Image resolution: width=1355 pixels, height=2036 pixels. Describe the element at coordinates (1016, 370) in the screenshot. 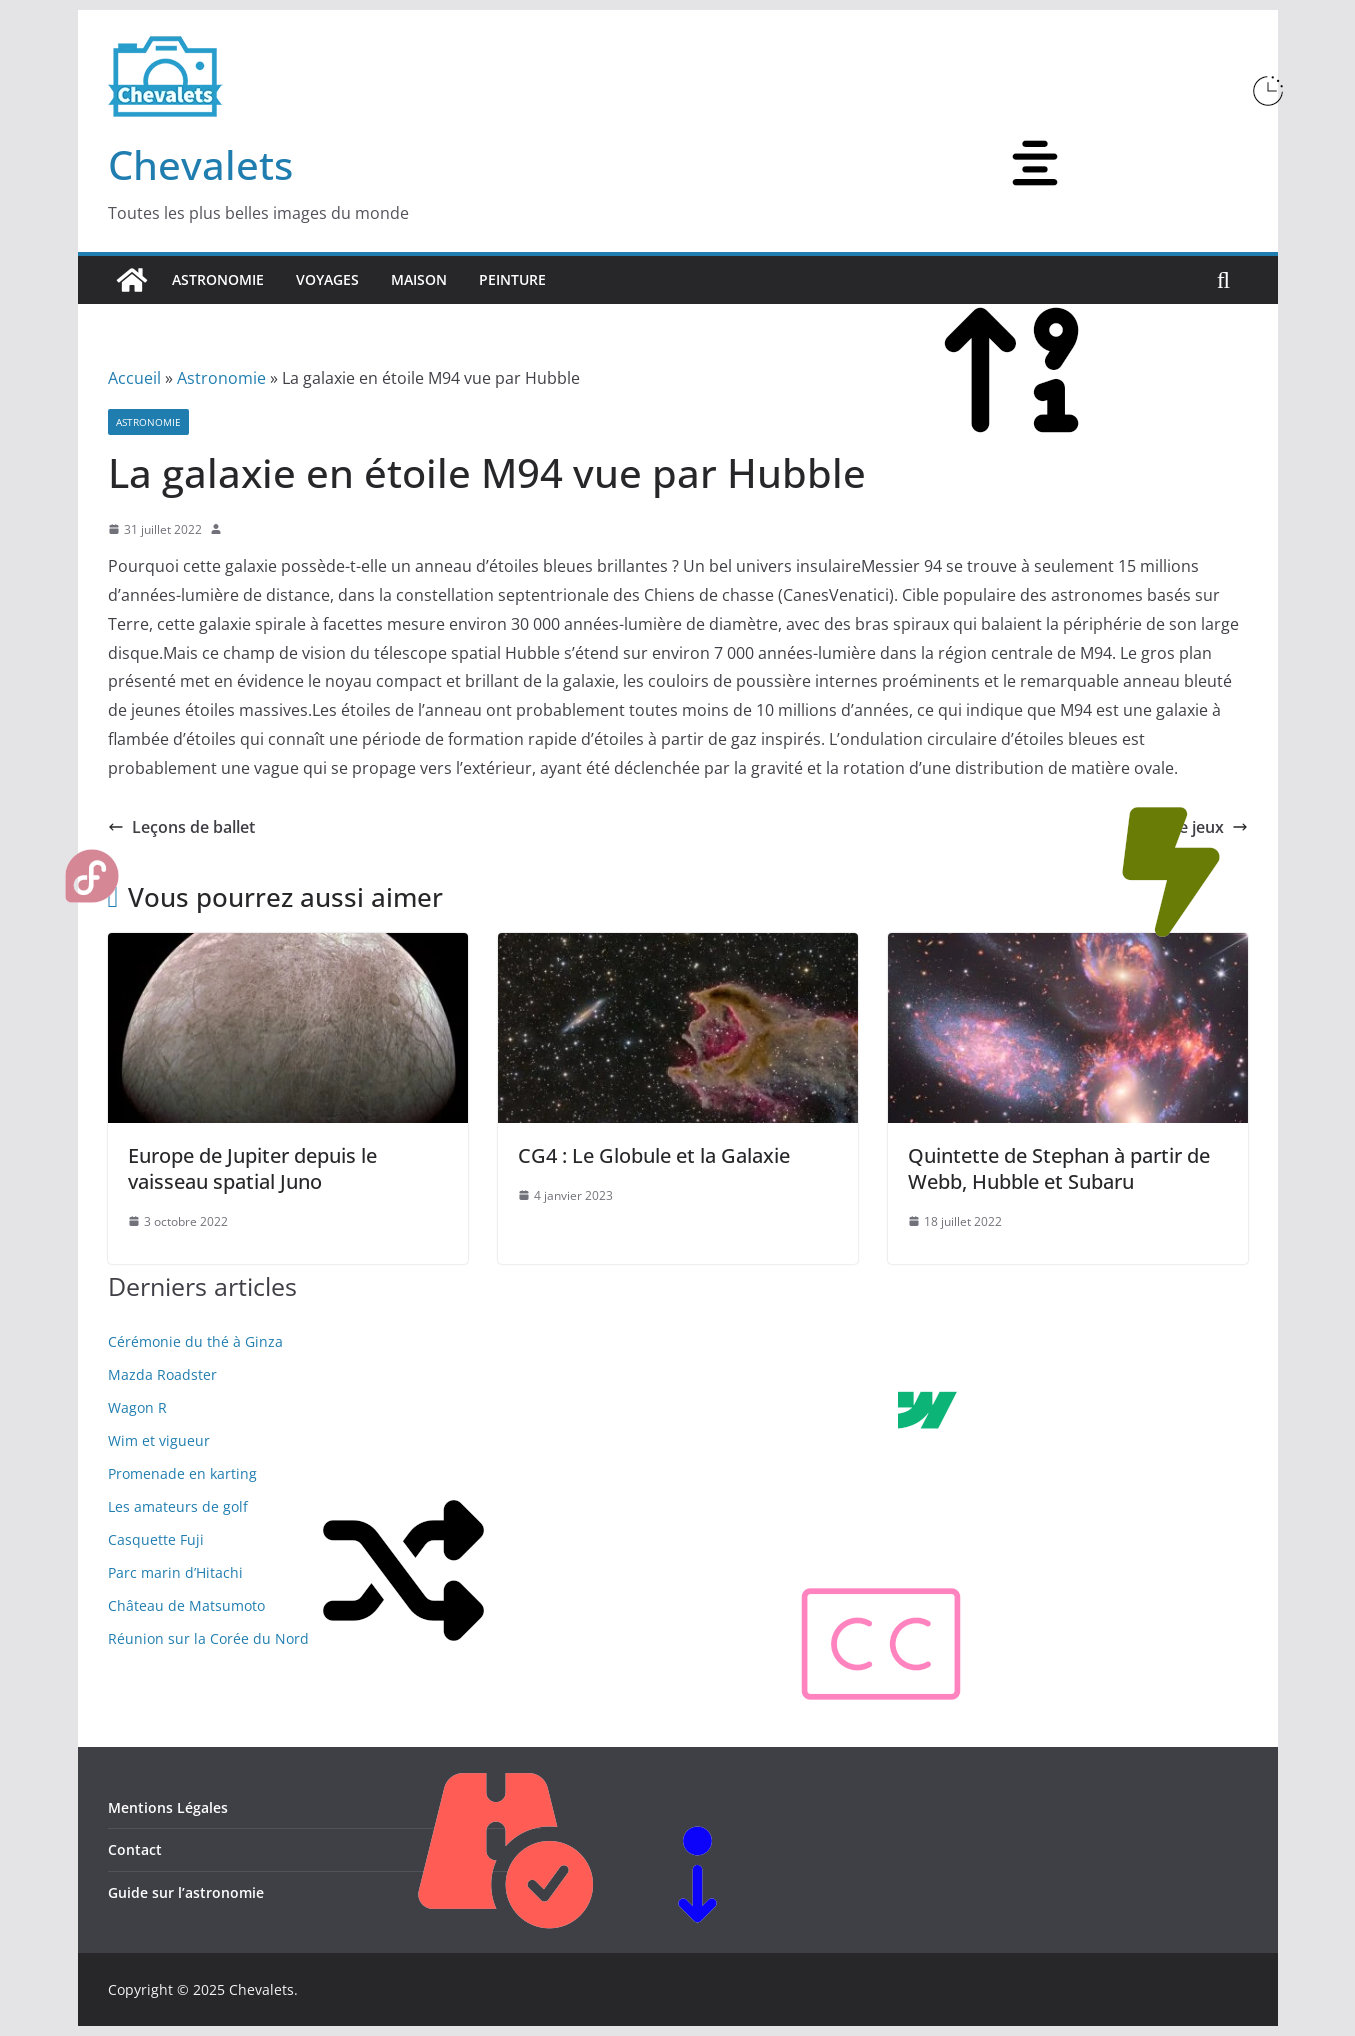

I see `sort numbers in descending order (9 to 1)` at that location.